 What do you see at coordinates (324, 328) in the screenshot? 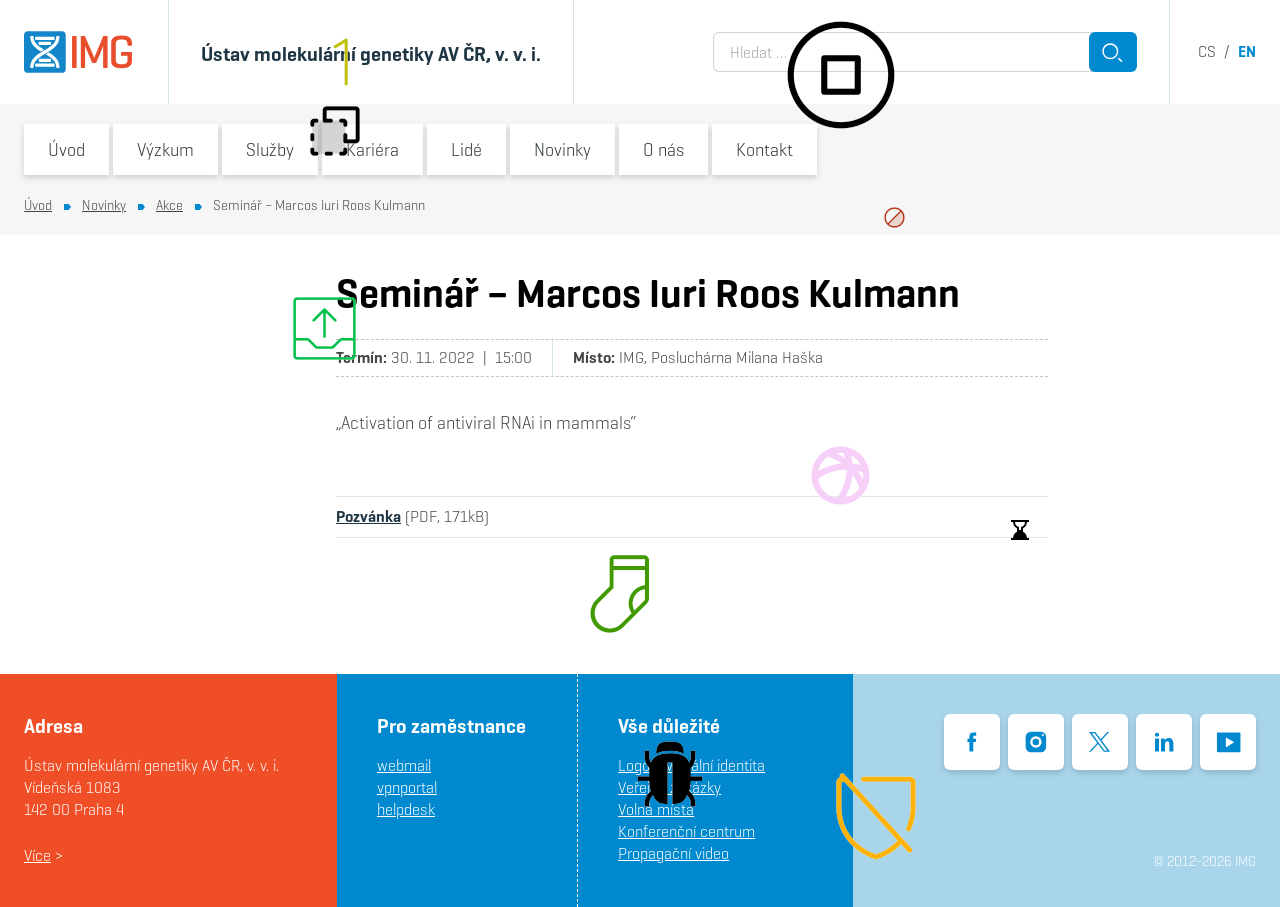
I see `upload file from inbox or tray` at bounding box center [324, 328].